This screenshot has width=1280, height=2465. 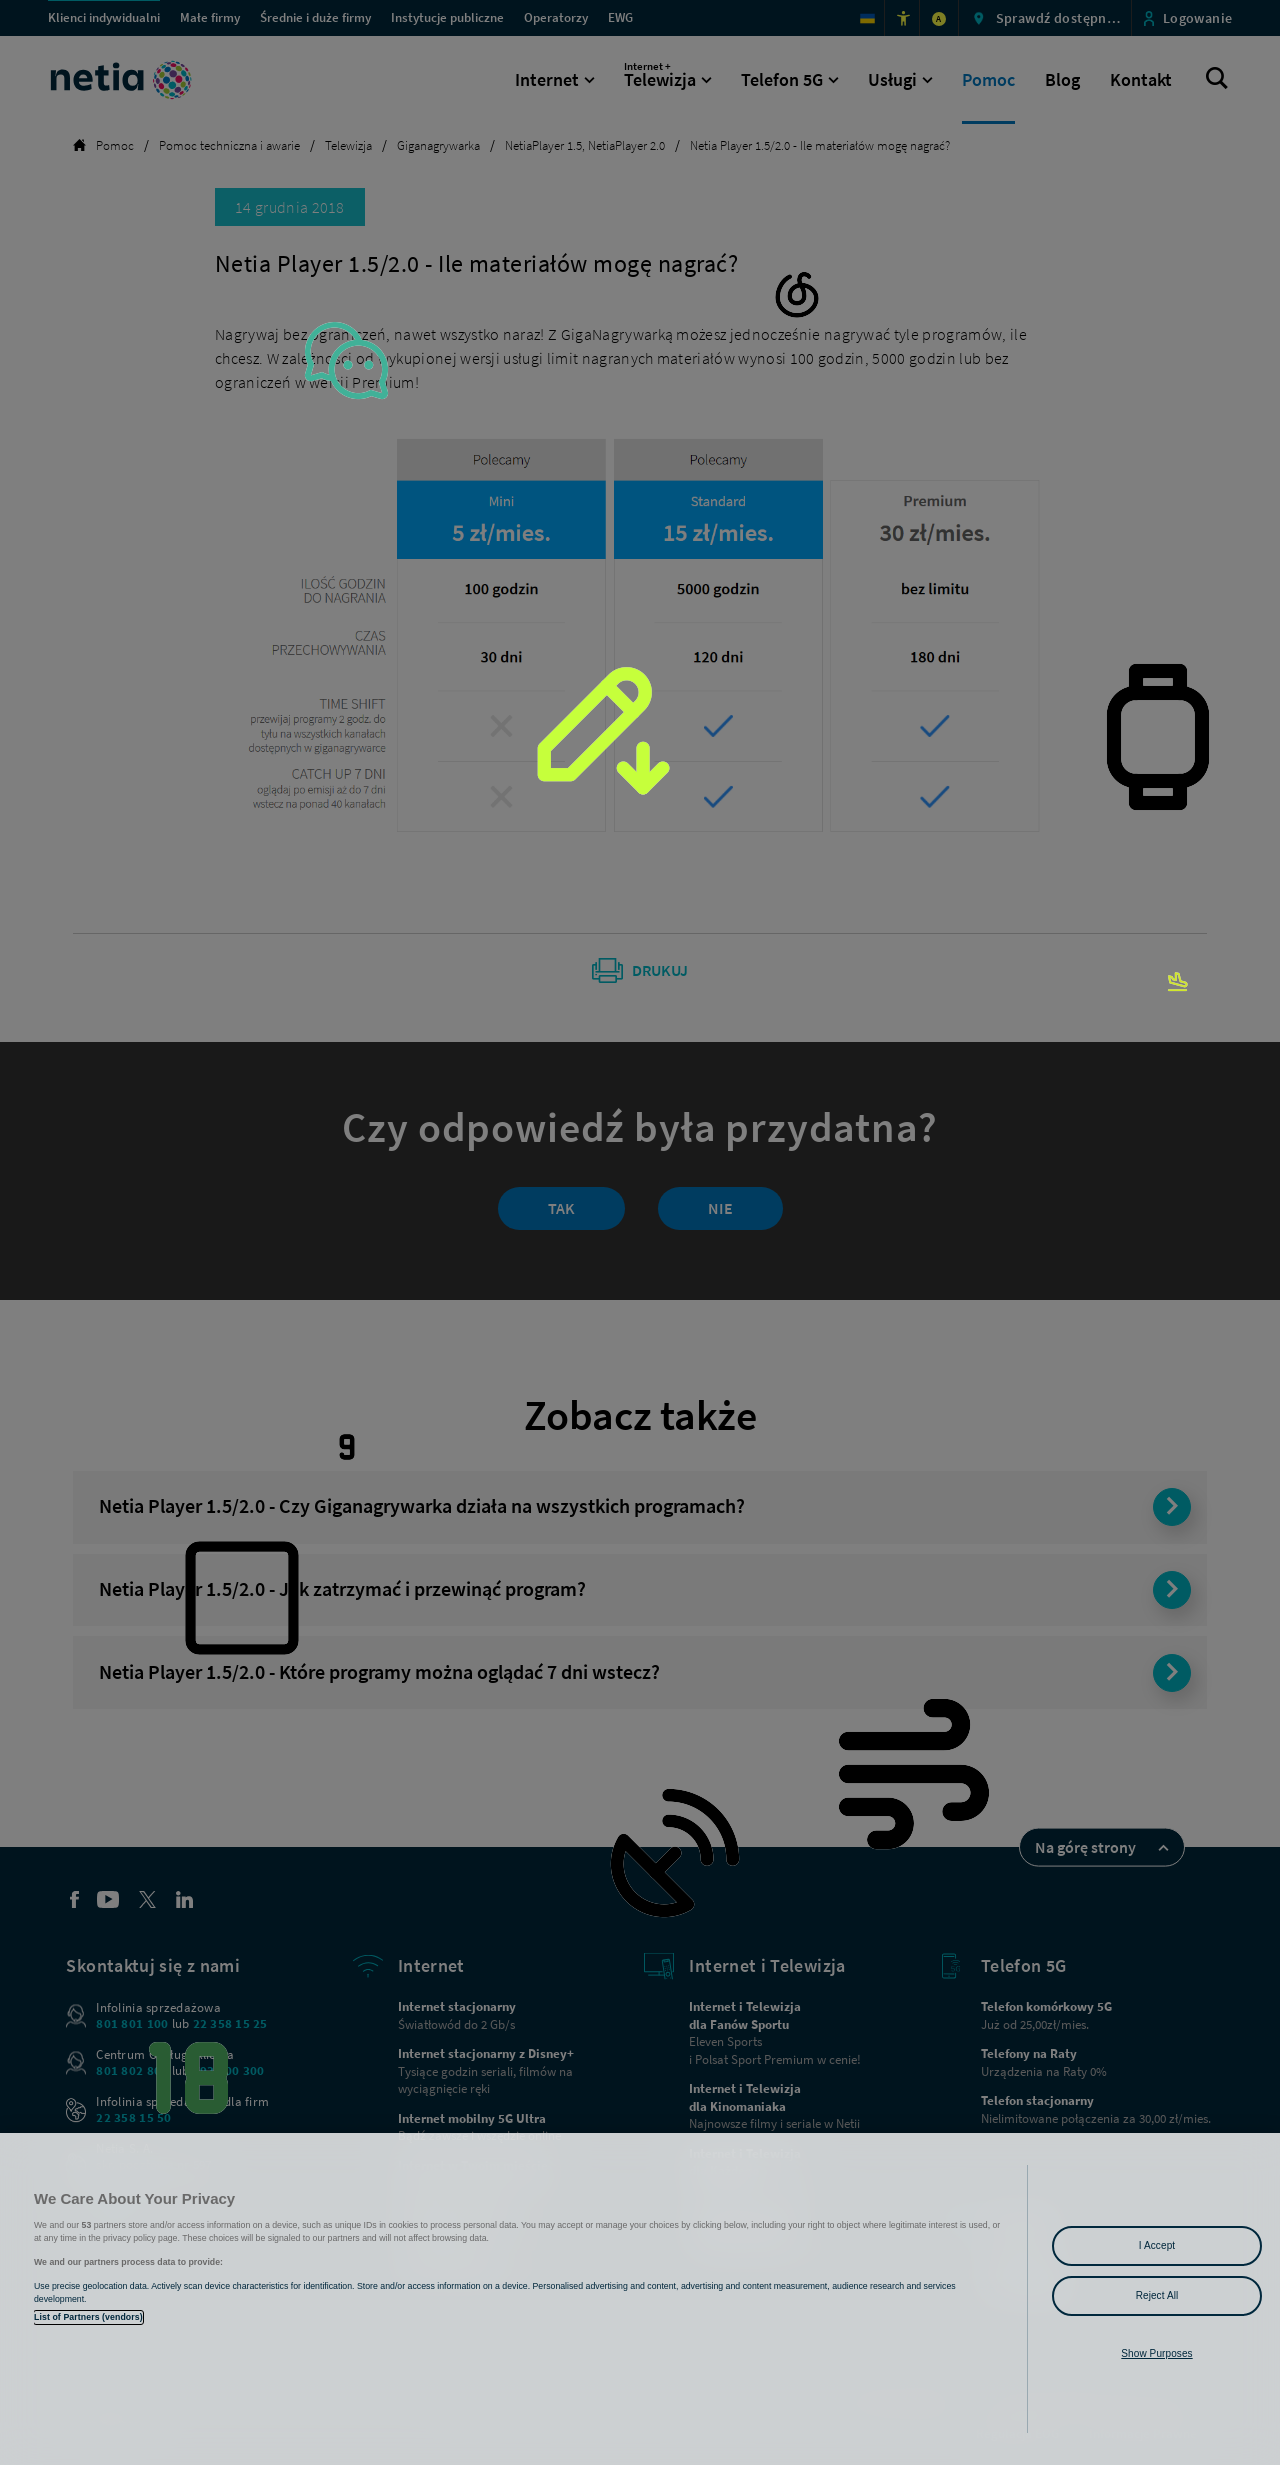 I want to click on open NetEase Music app, so click(x=797, y=296).